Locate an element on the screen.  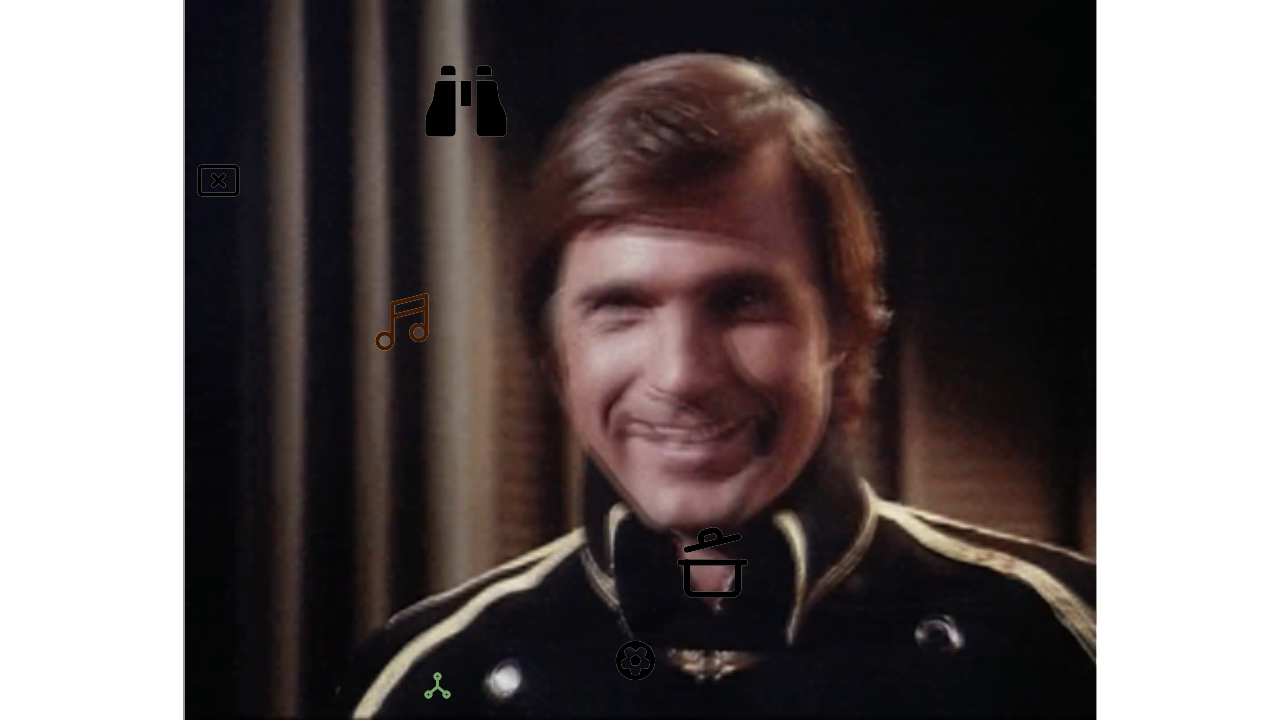
access sports or football content is located at coordinates (635, 660).